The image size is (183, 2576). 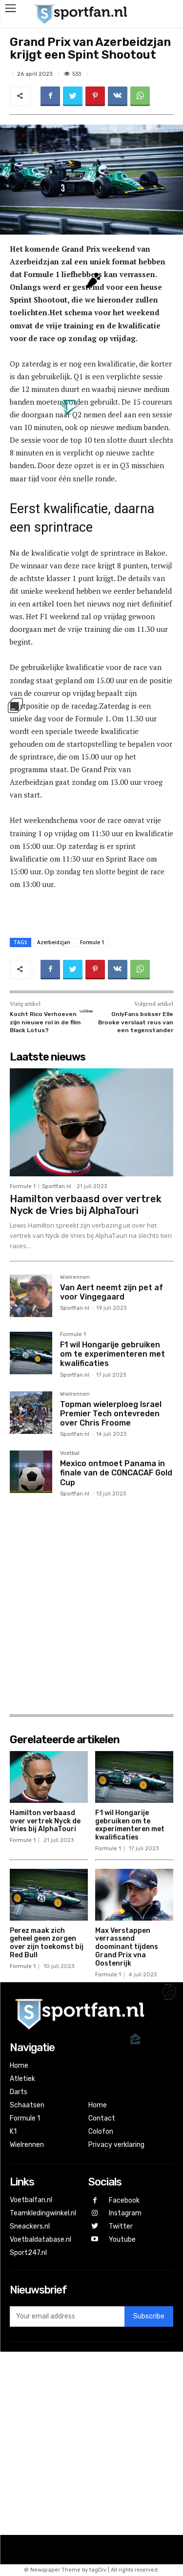 I want to click on open the Instacart app, so click(x=93, y=281).